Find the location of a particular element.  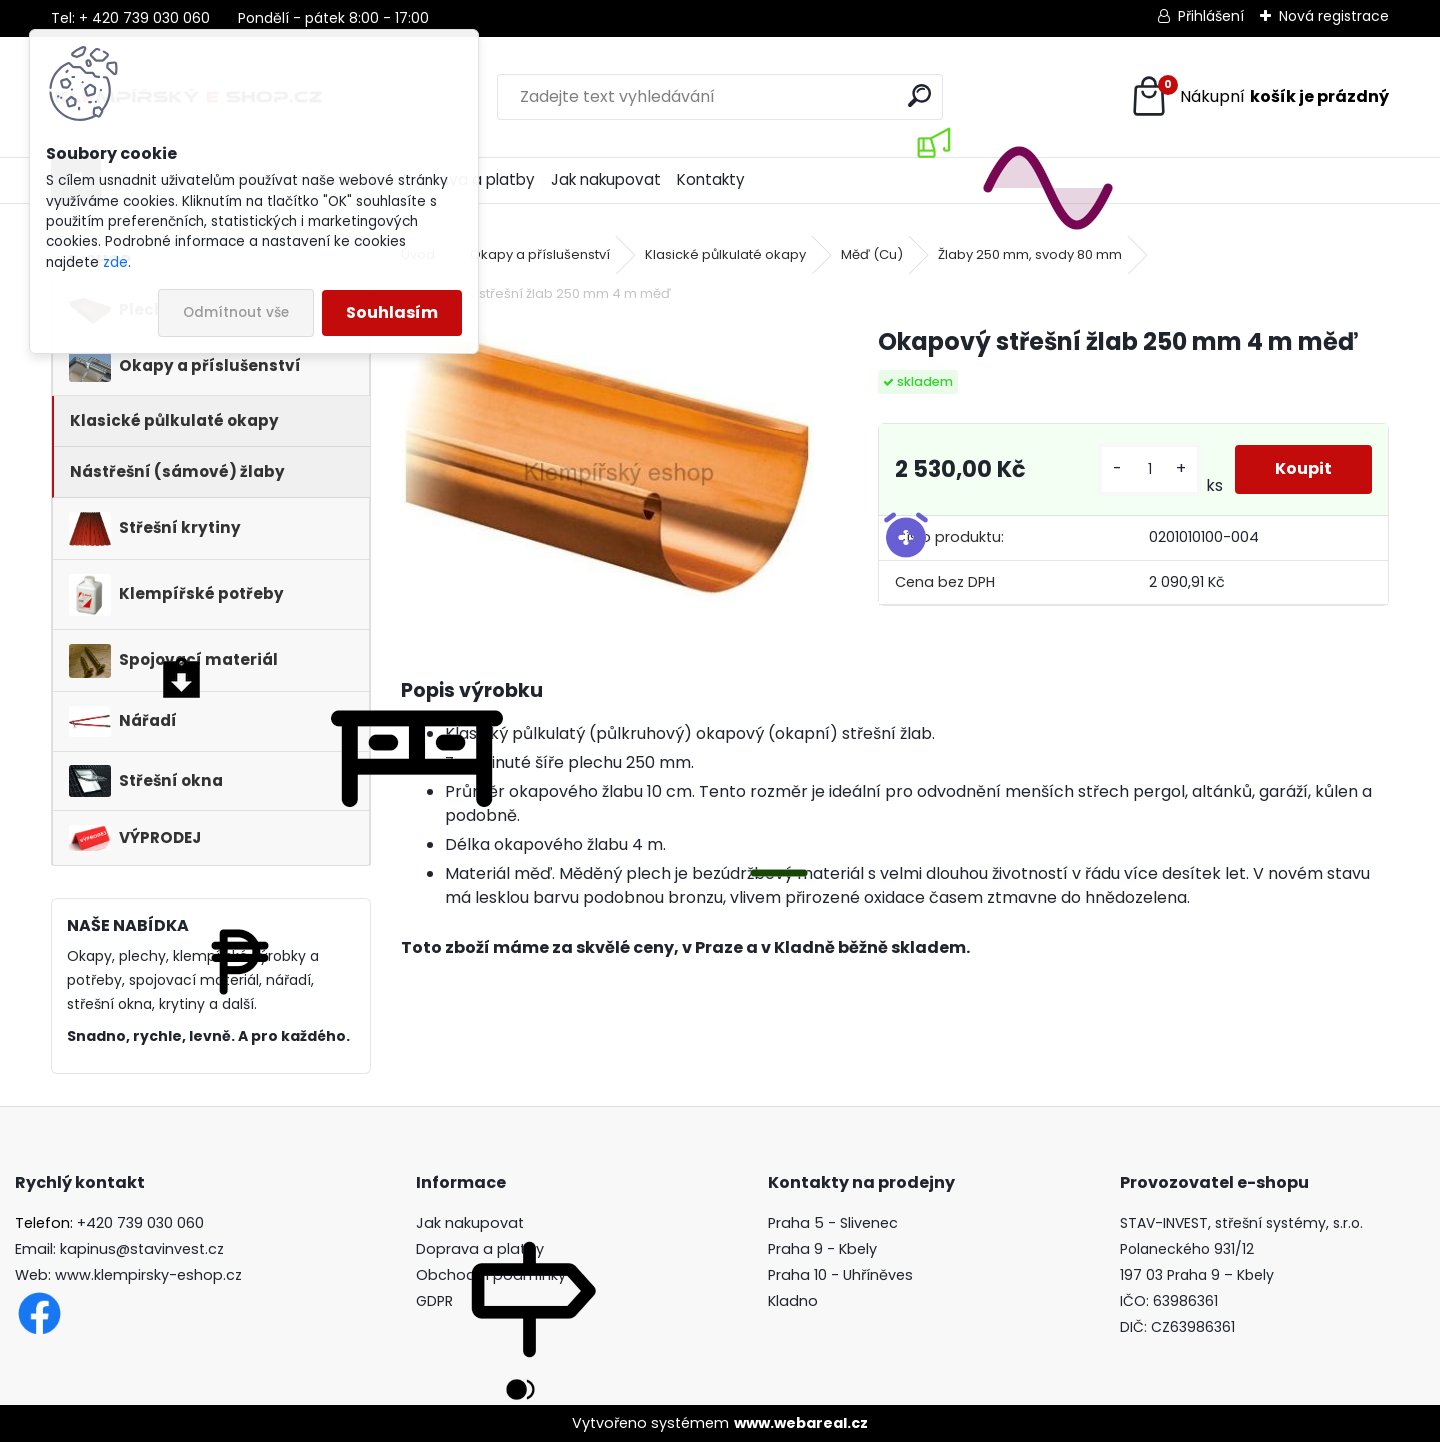

download or receive an assignment is located at coordinates (181, 679).